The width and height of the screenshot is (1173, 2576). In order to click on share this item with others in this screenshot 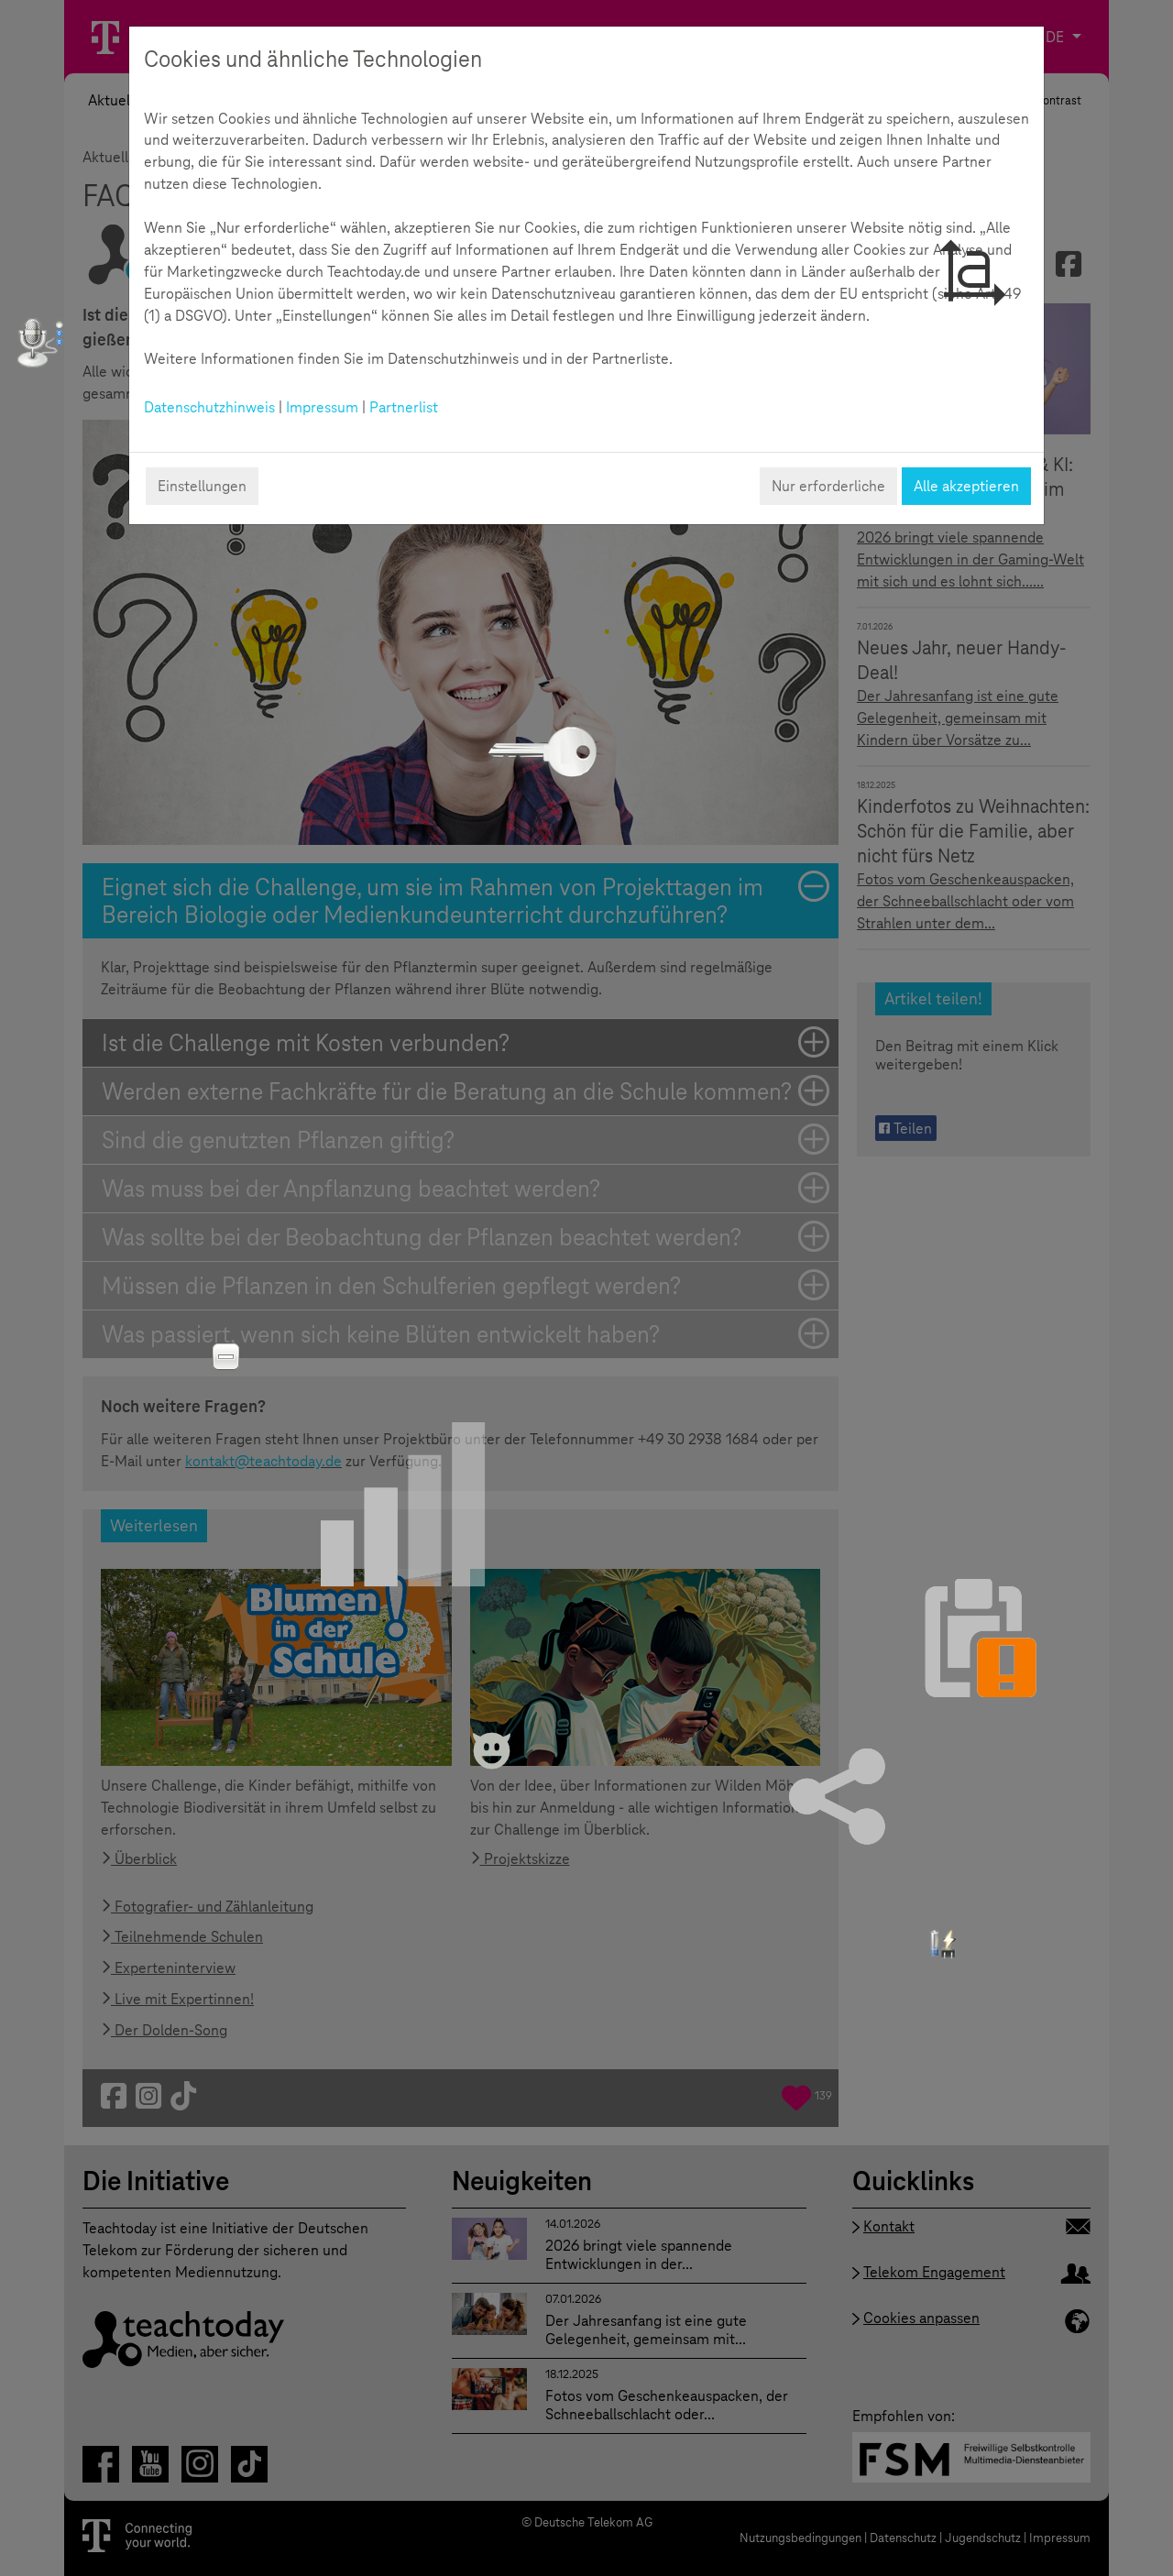, I will do `click(837, 1796)`.